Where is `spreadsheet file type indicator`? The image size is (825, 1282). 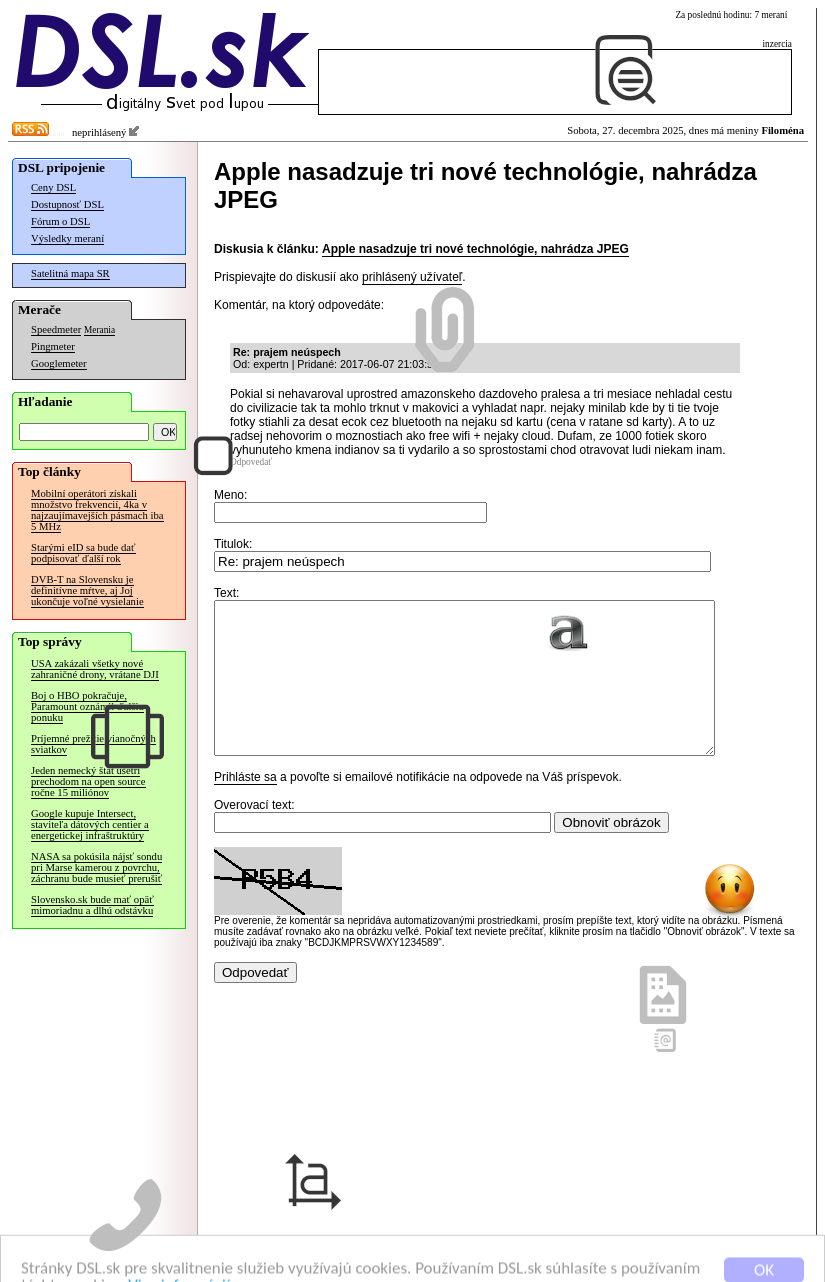 spreadsheet file type indicator is located at coordinates (663, 993).